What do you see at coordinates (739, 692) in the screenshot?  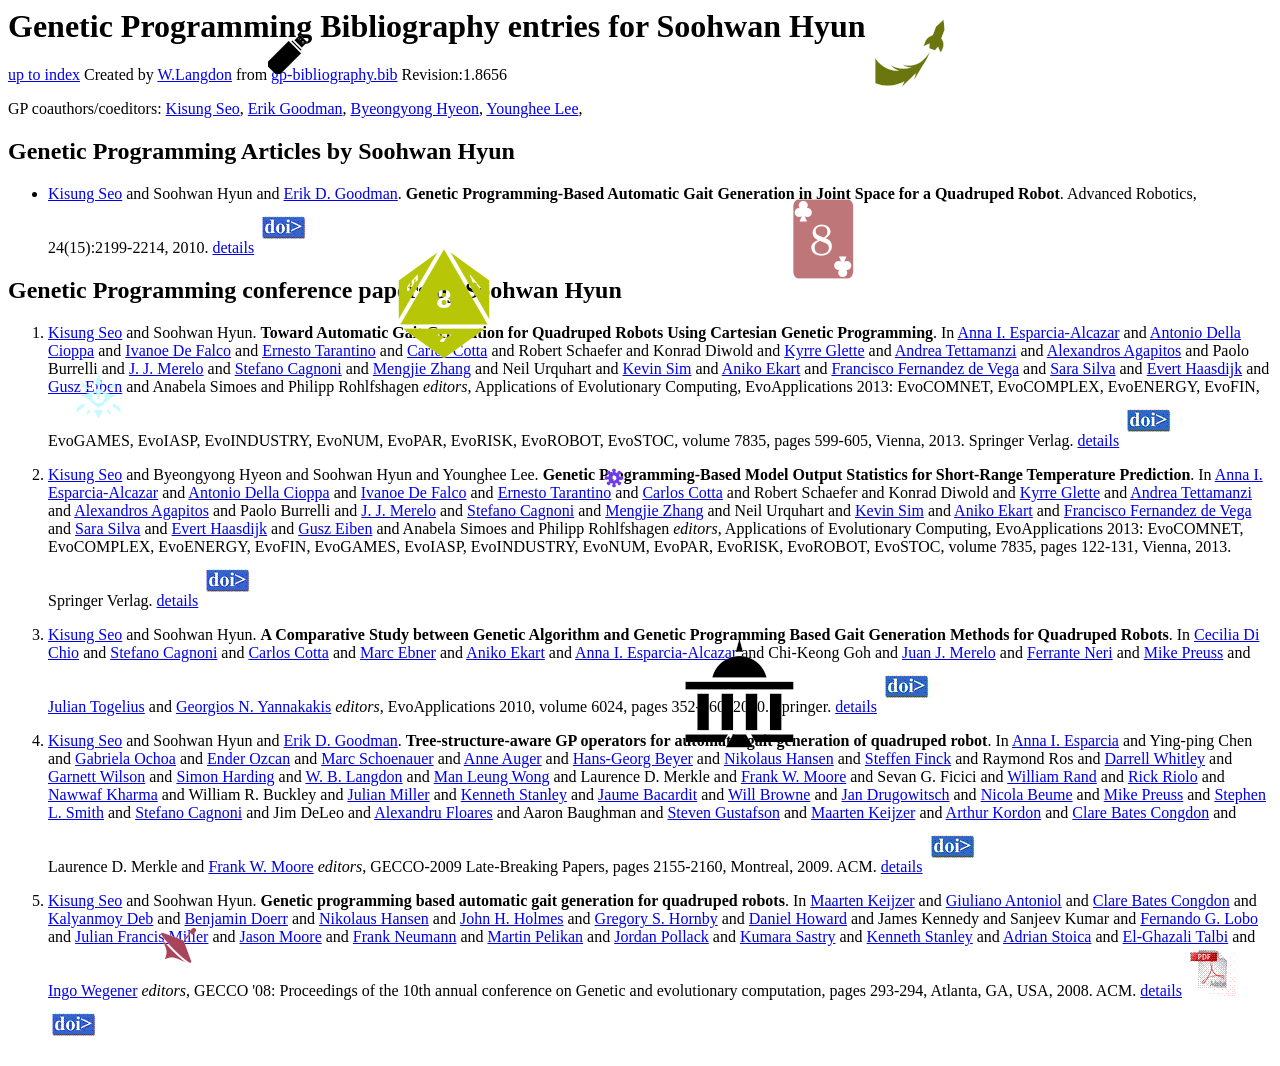 I see `access government or civic services` at bounding box center [739, 692].